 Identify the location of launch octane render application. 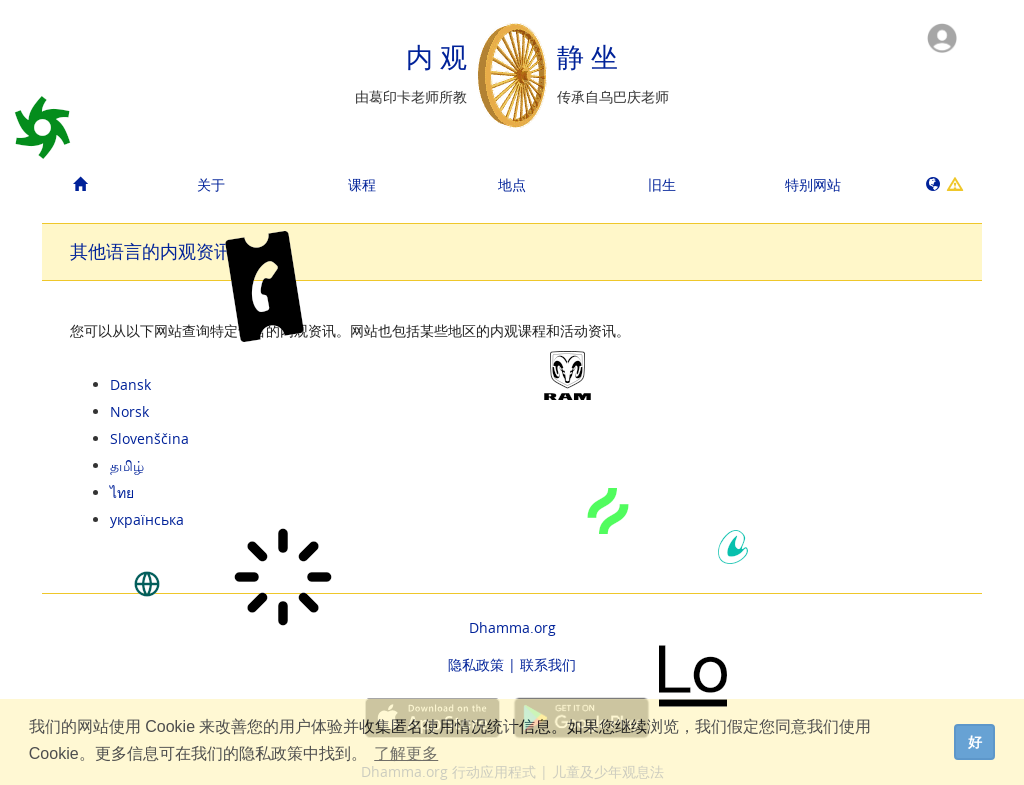
(42, 127).